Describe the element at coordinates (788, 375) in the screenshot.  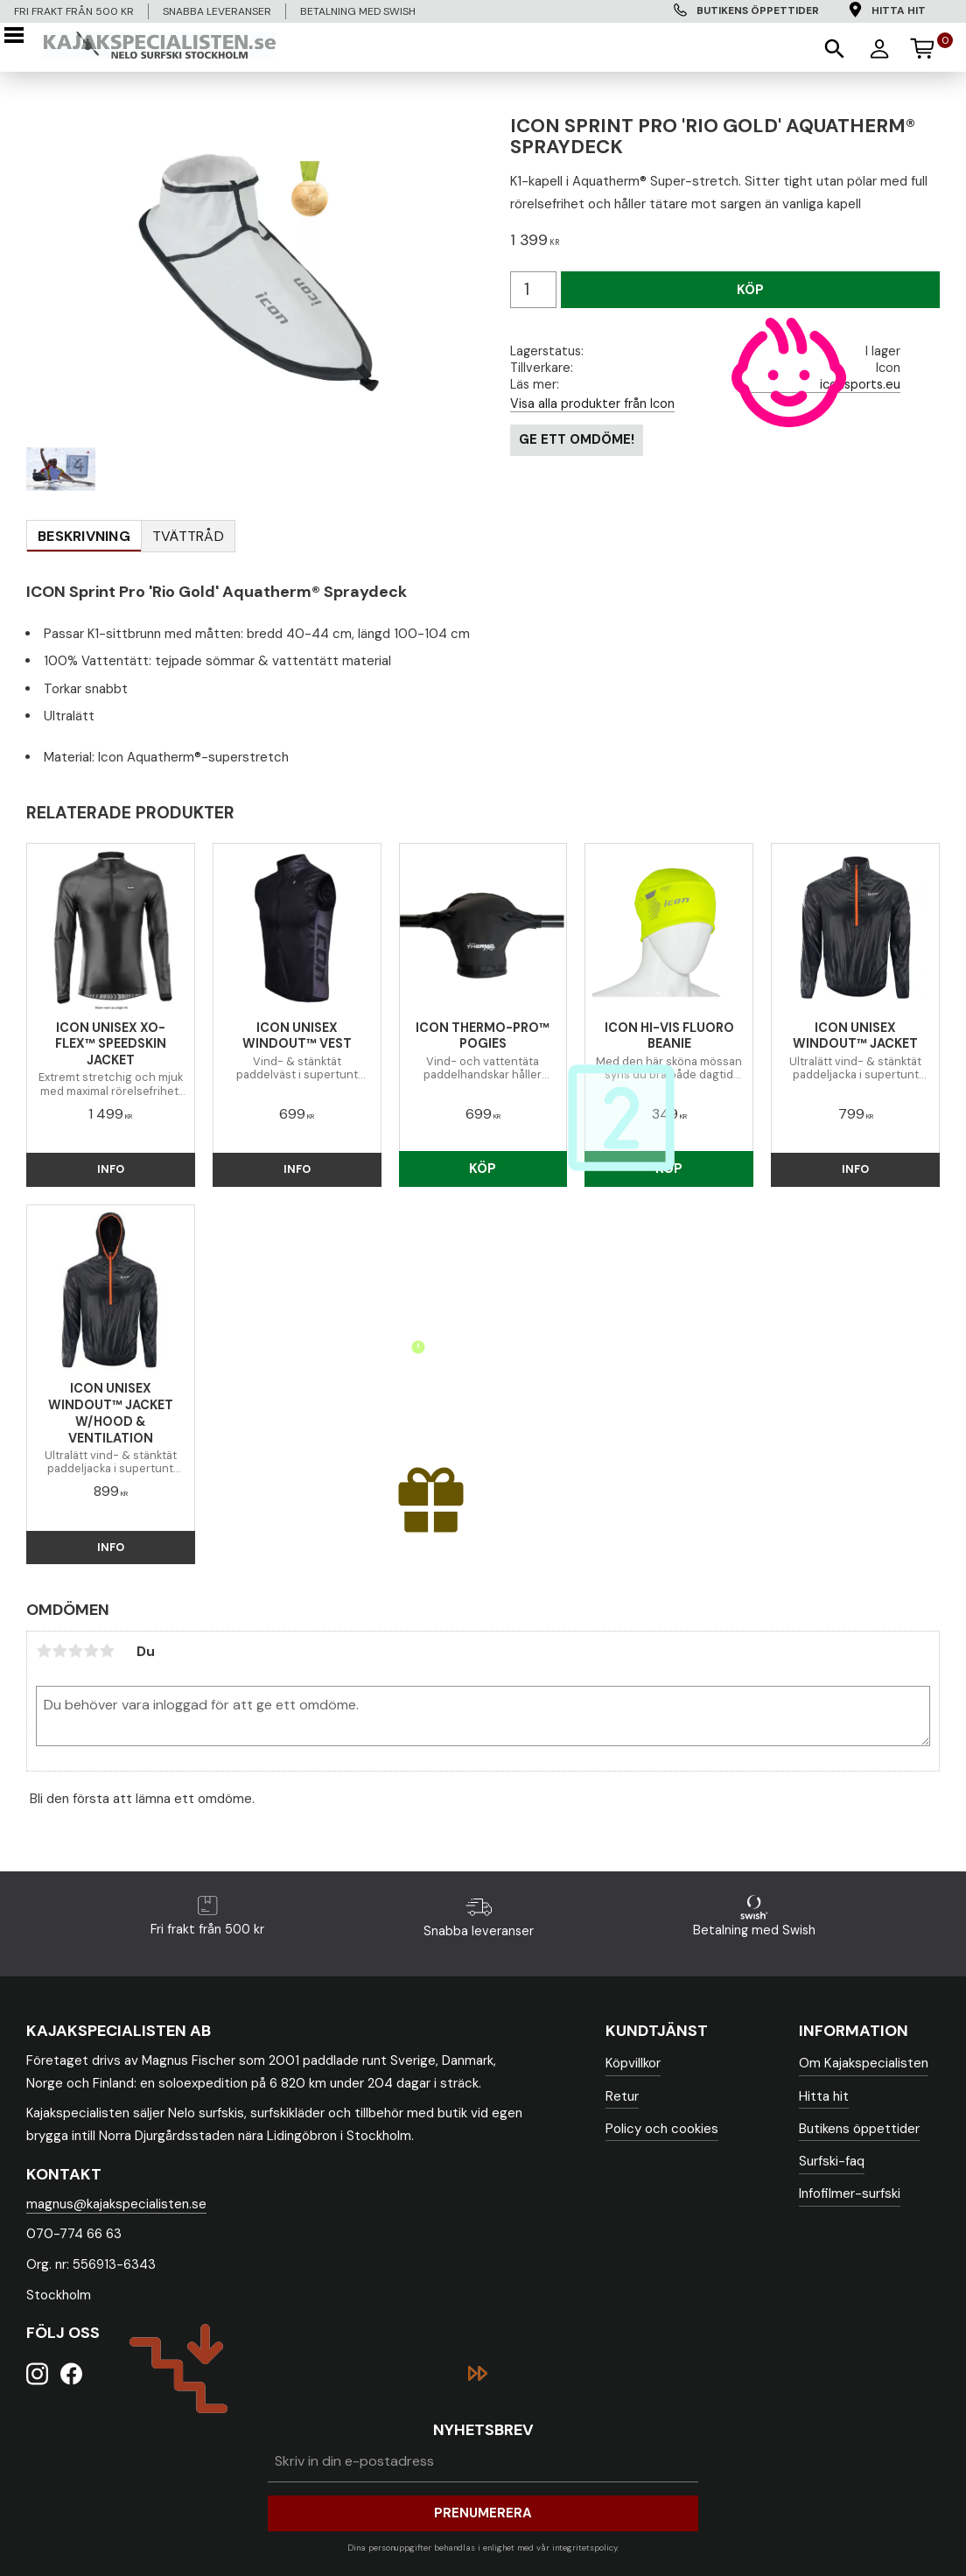
I see `select boy avatar or profile icon` at that location.